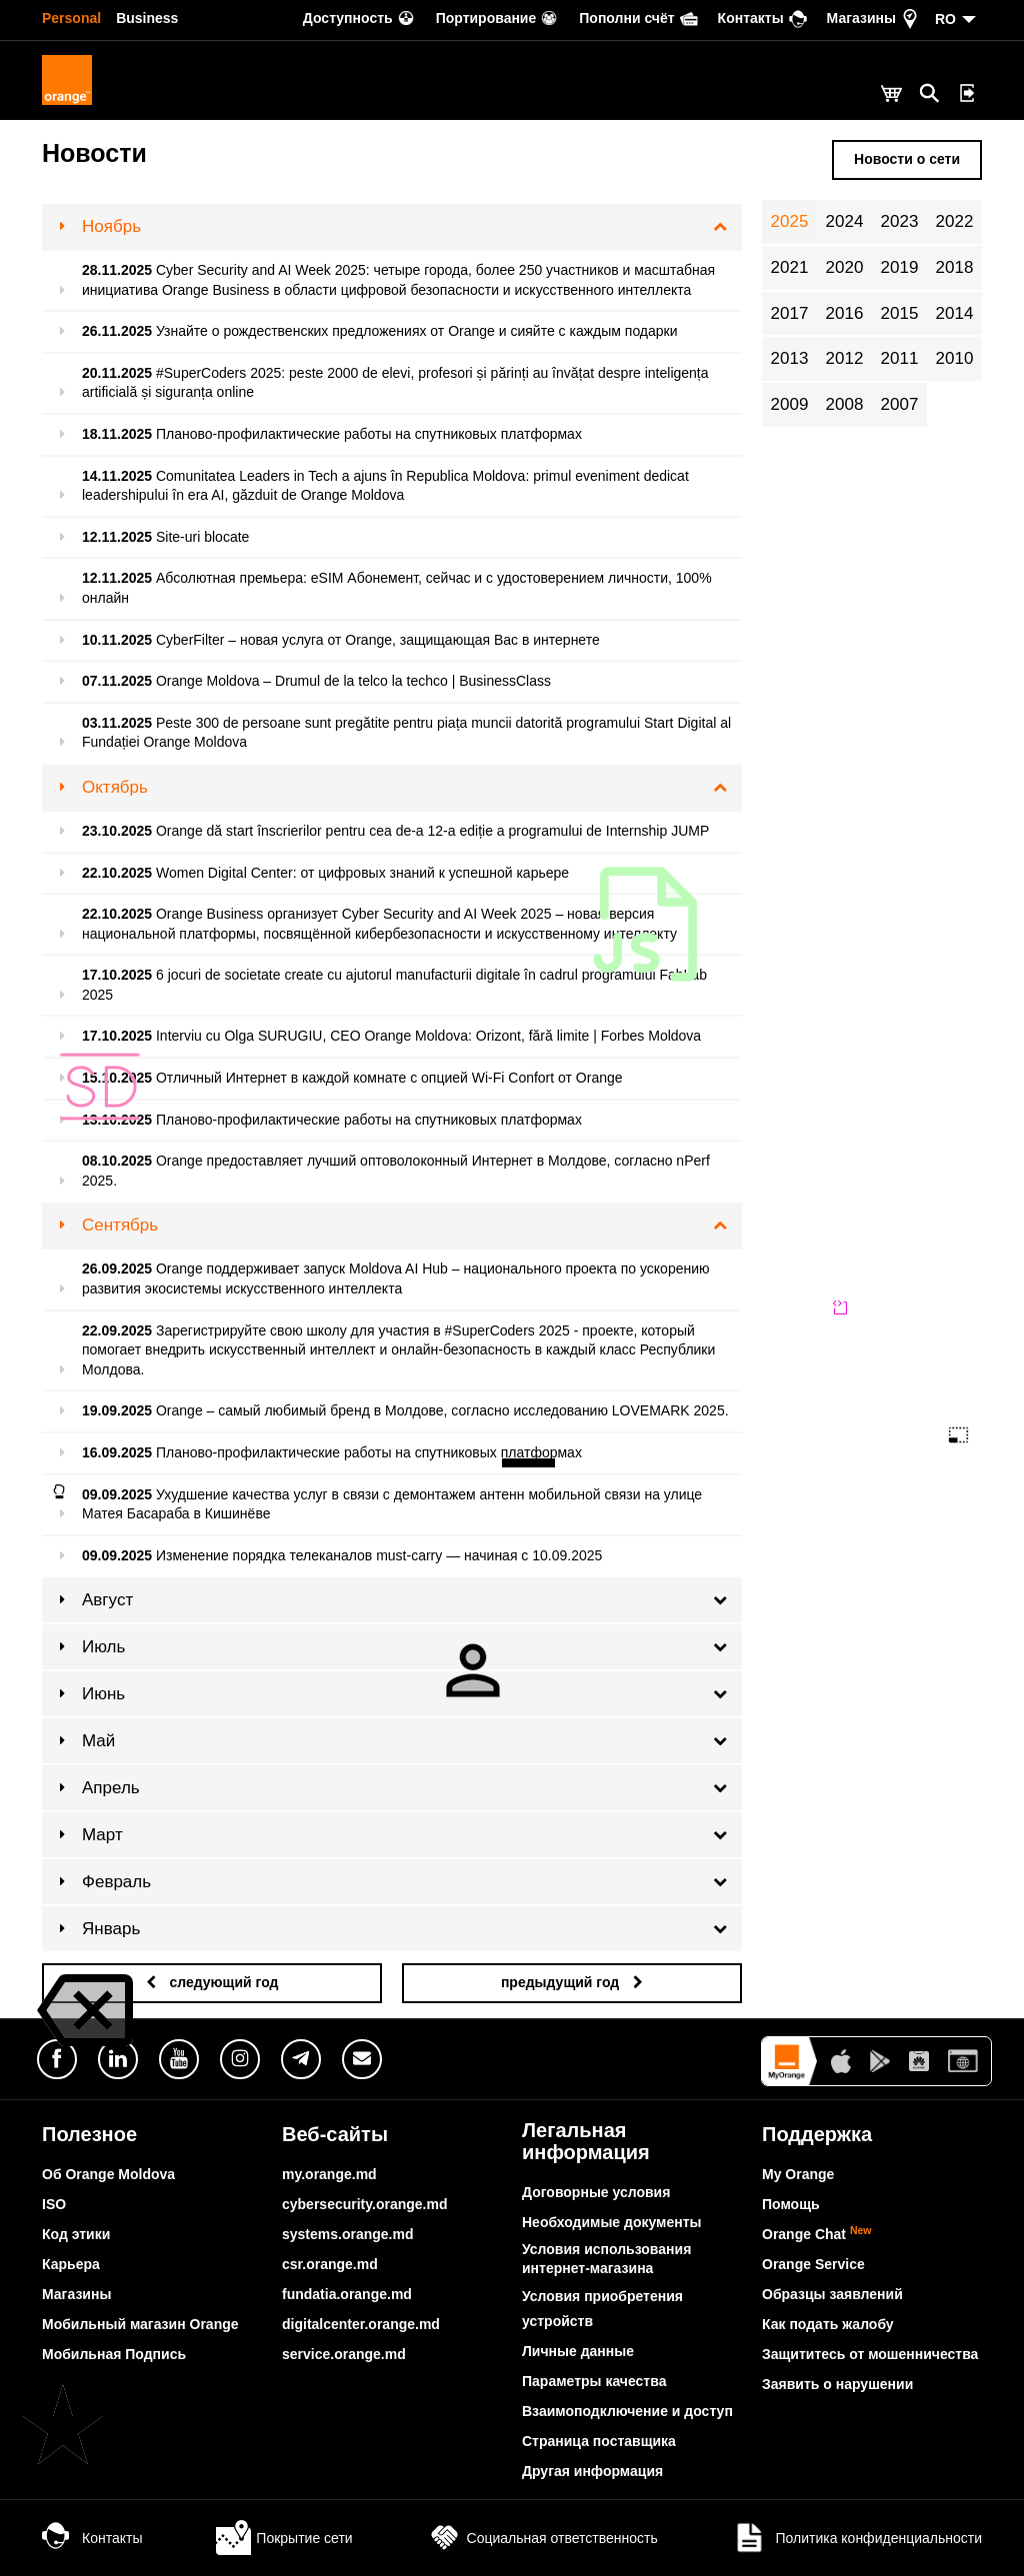 Image resolution: width=1024 pixels, height=2576 pixels. I want to click on insert a code block or snippet, so click(840, 1307).